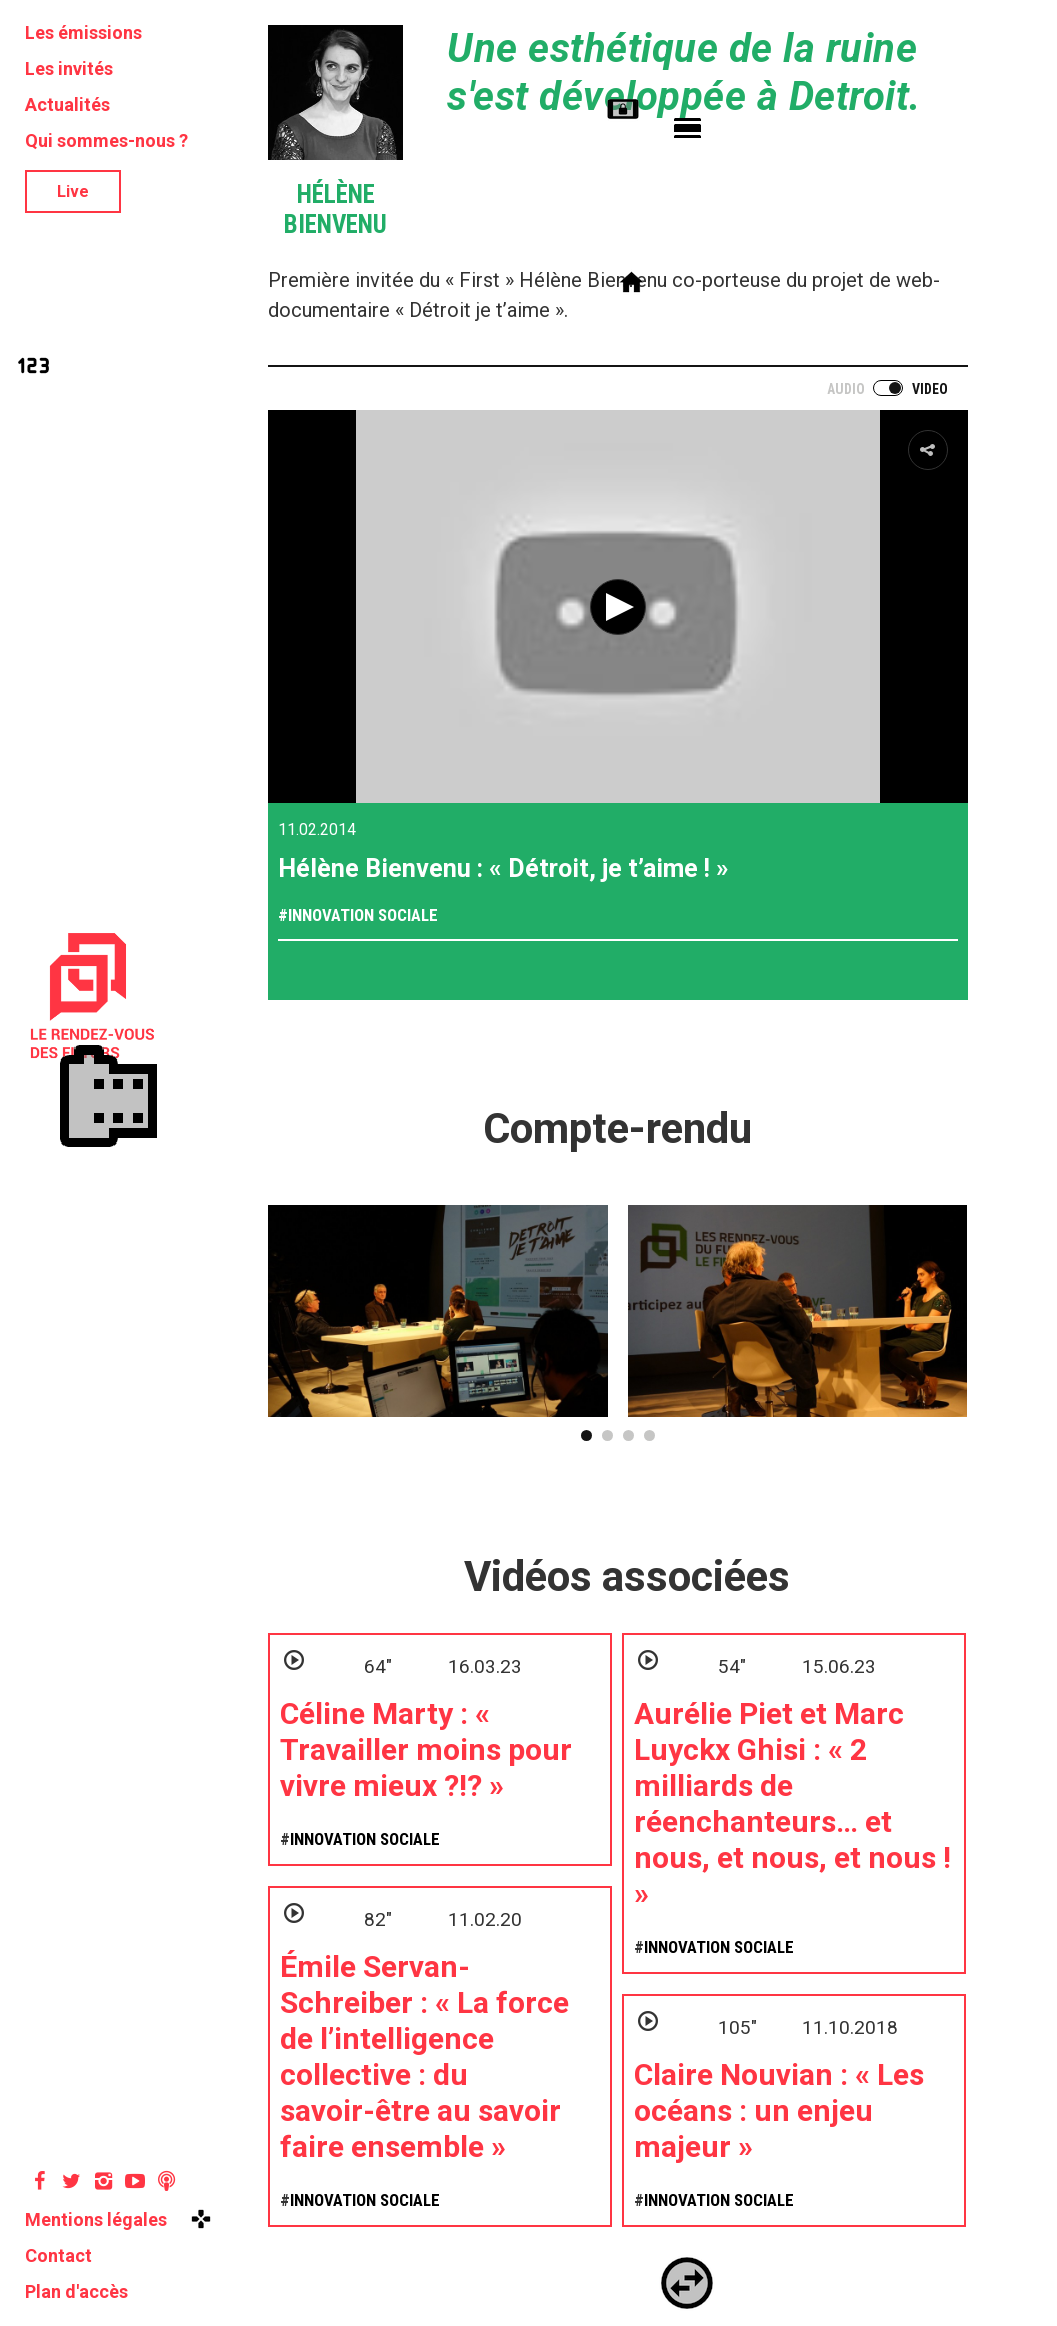  Describe the element at coordinates (108, 1098) in the screenshot. I see `access photos from camera roll` at that location.